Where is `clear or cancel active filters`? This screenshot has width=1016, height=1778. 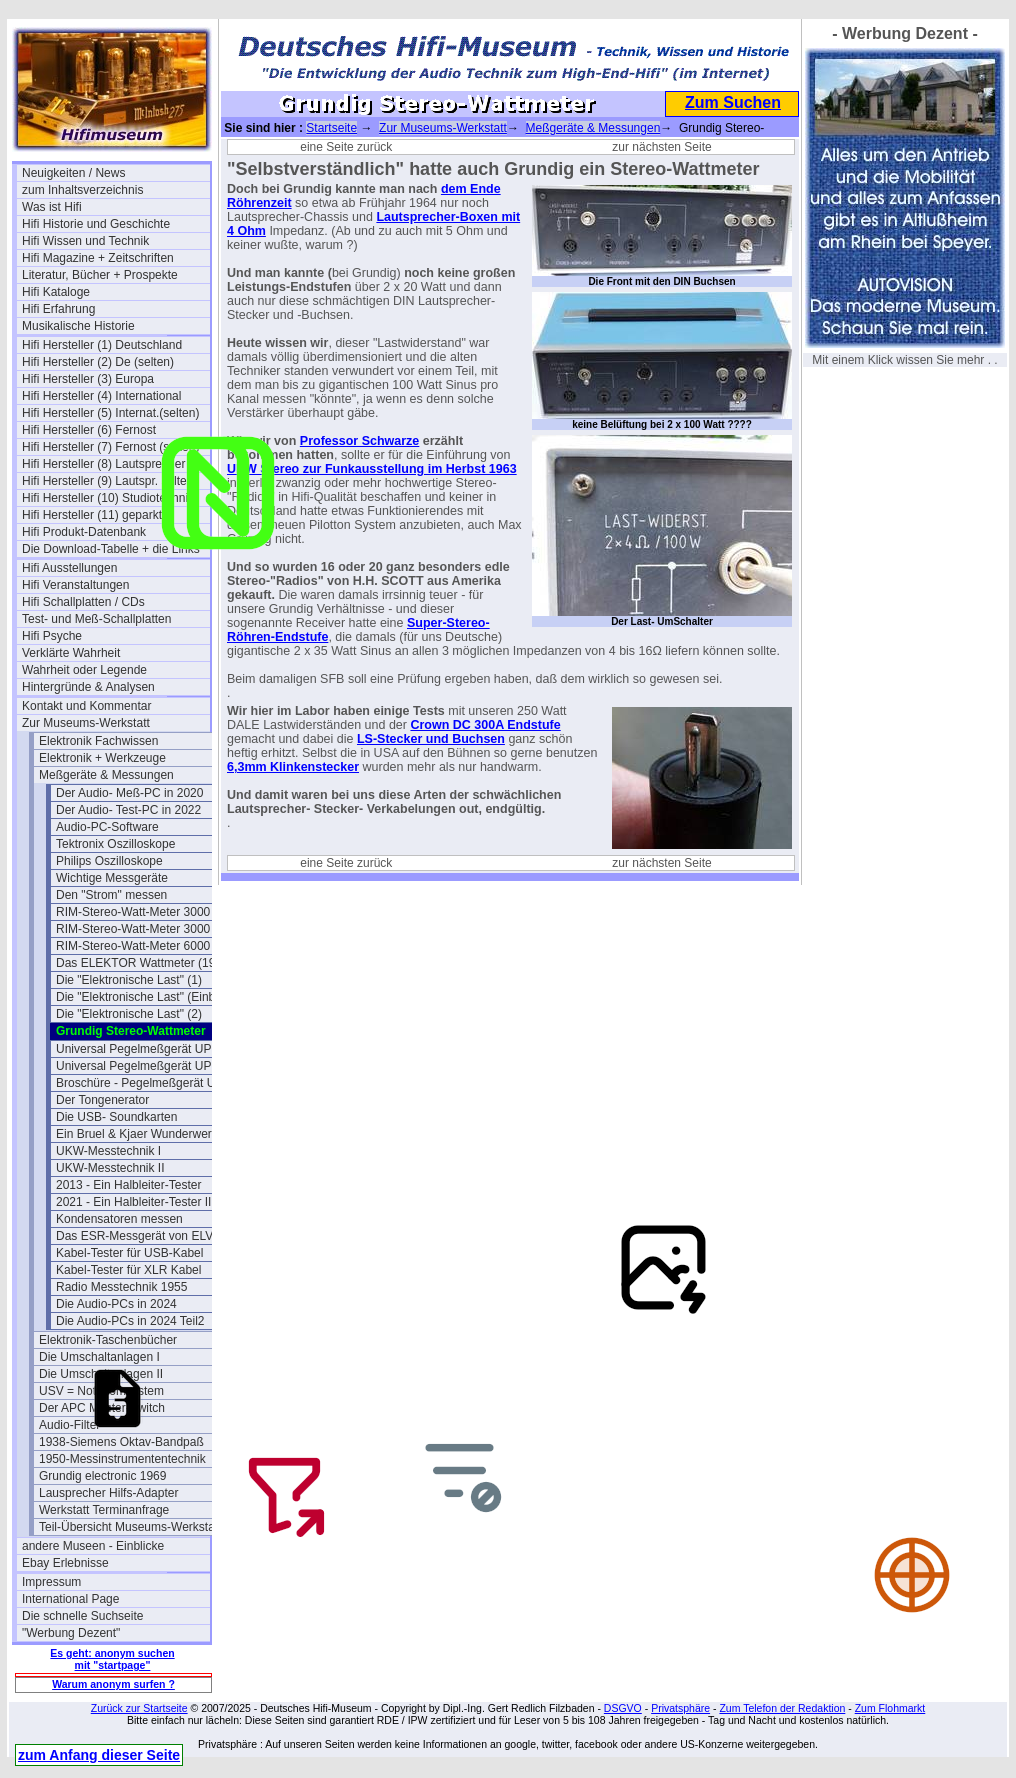
clear or cancel active filters is located at coordinates (459, 1470).